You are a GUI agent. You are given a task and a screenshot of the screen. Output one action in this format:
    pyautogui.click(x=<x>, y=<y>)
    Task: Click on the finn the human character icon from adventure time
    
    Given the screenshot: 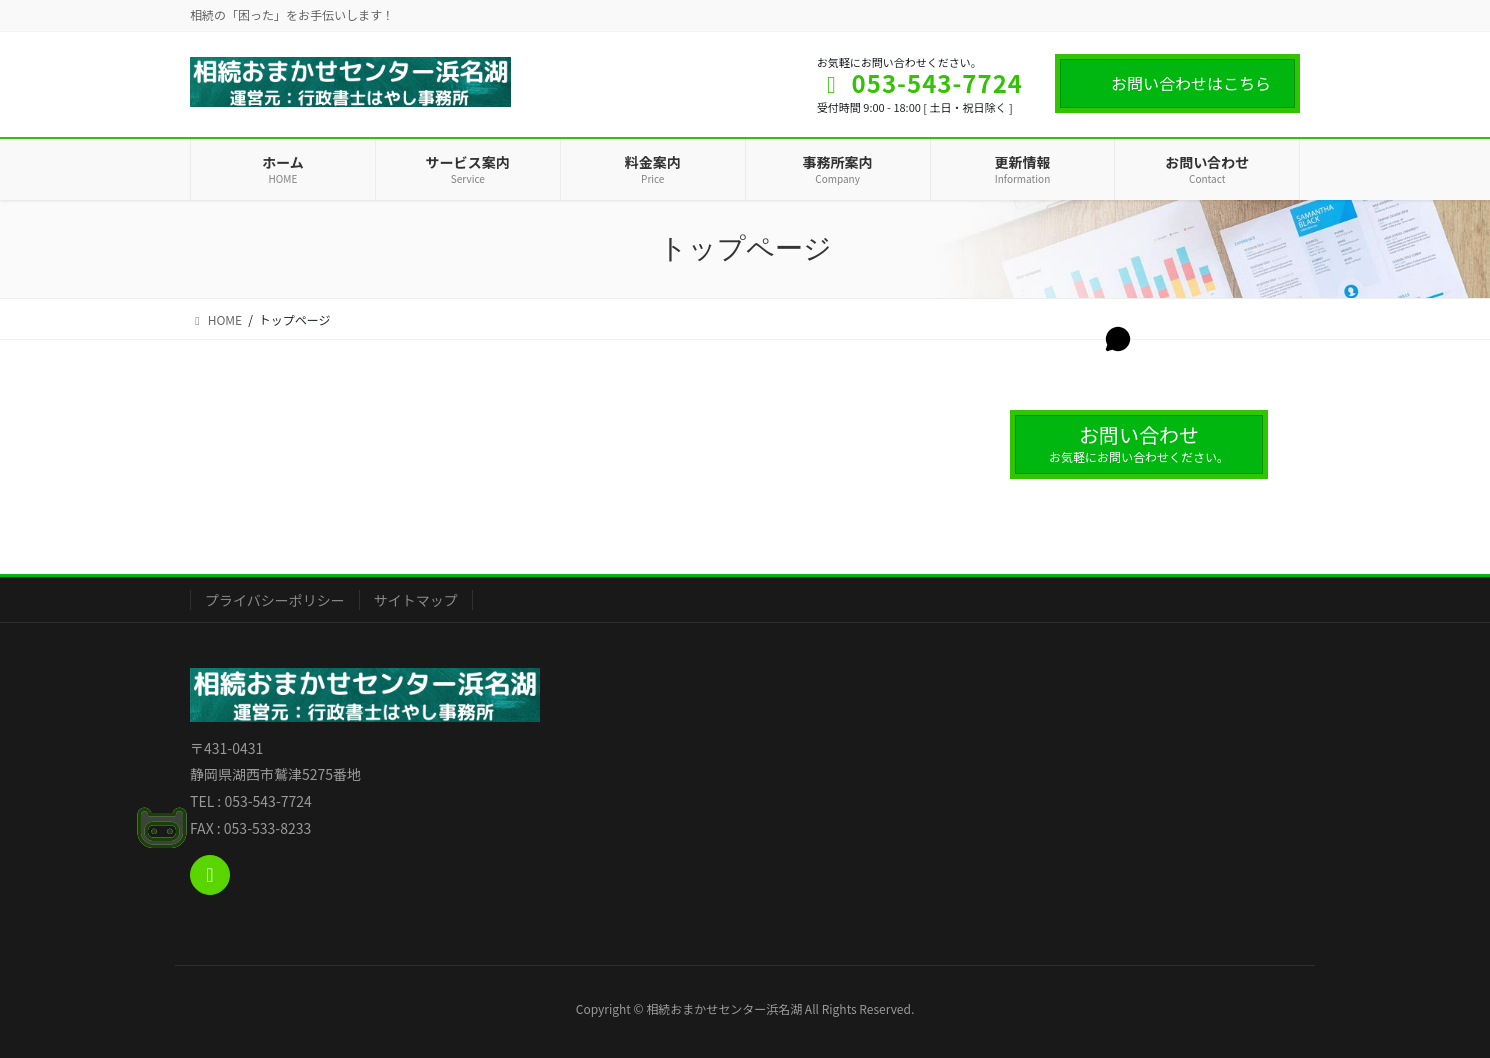 What is the action you would take?
    pyautogui.click(x=162, y=827)
    